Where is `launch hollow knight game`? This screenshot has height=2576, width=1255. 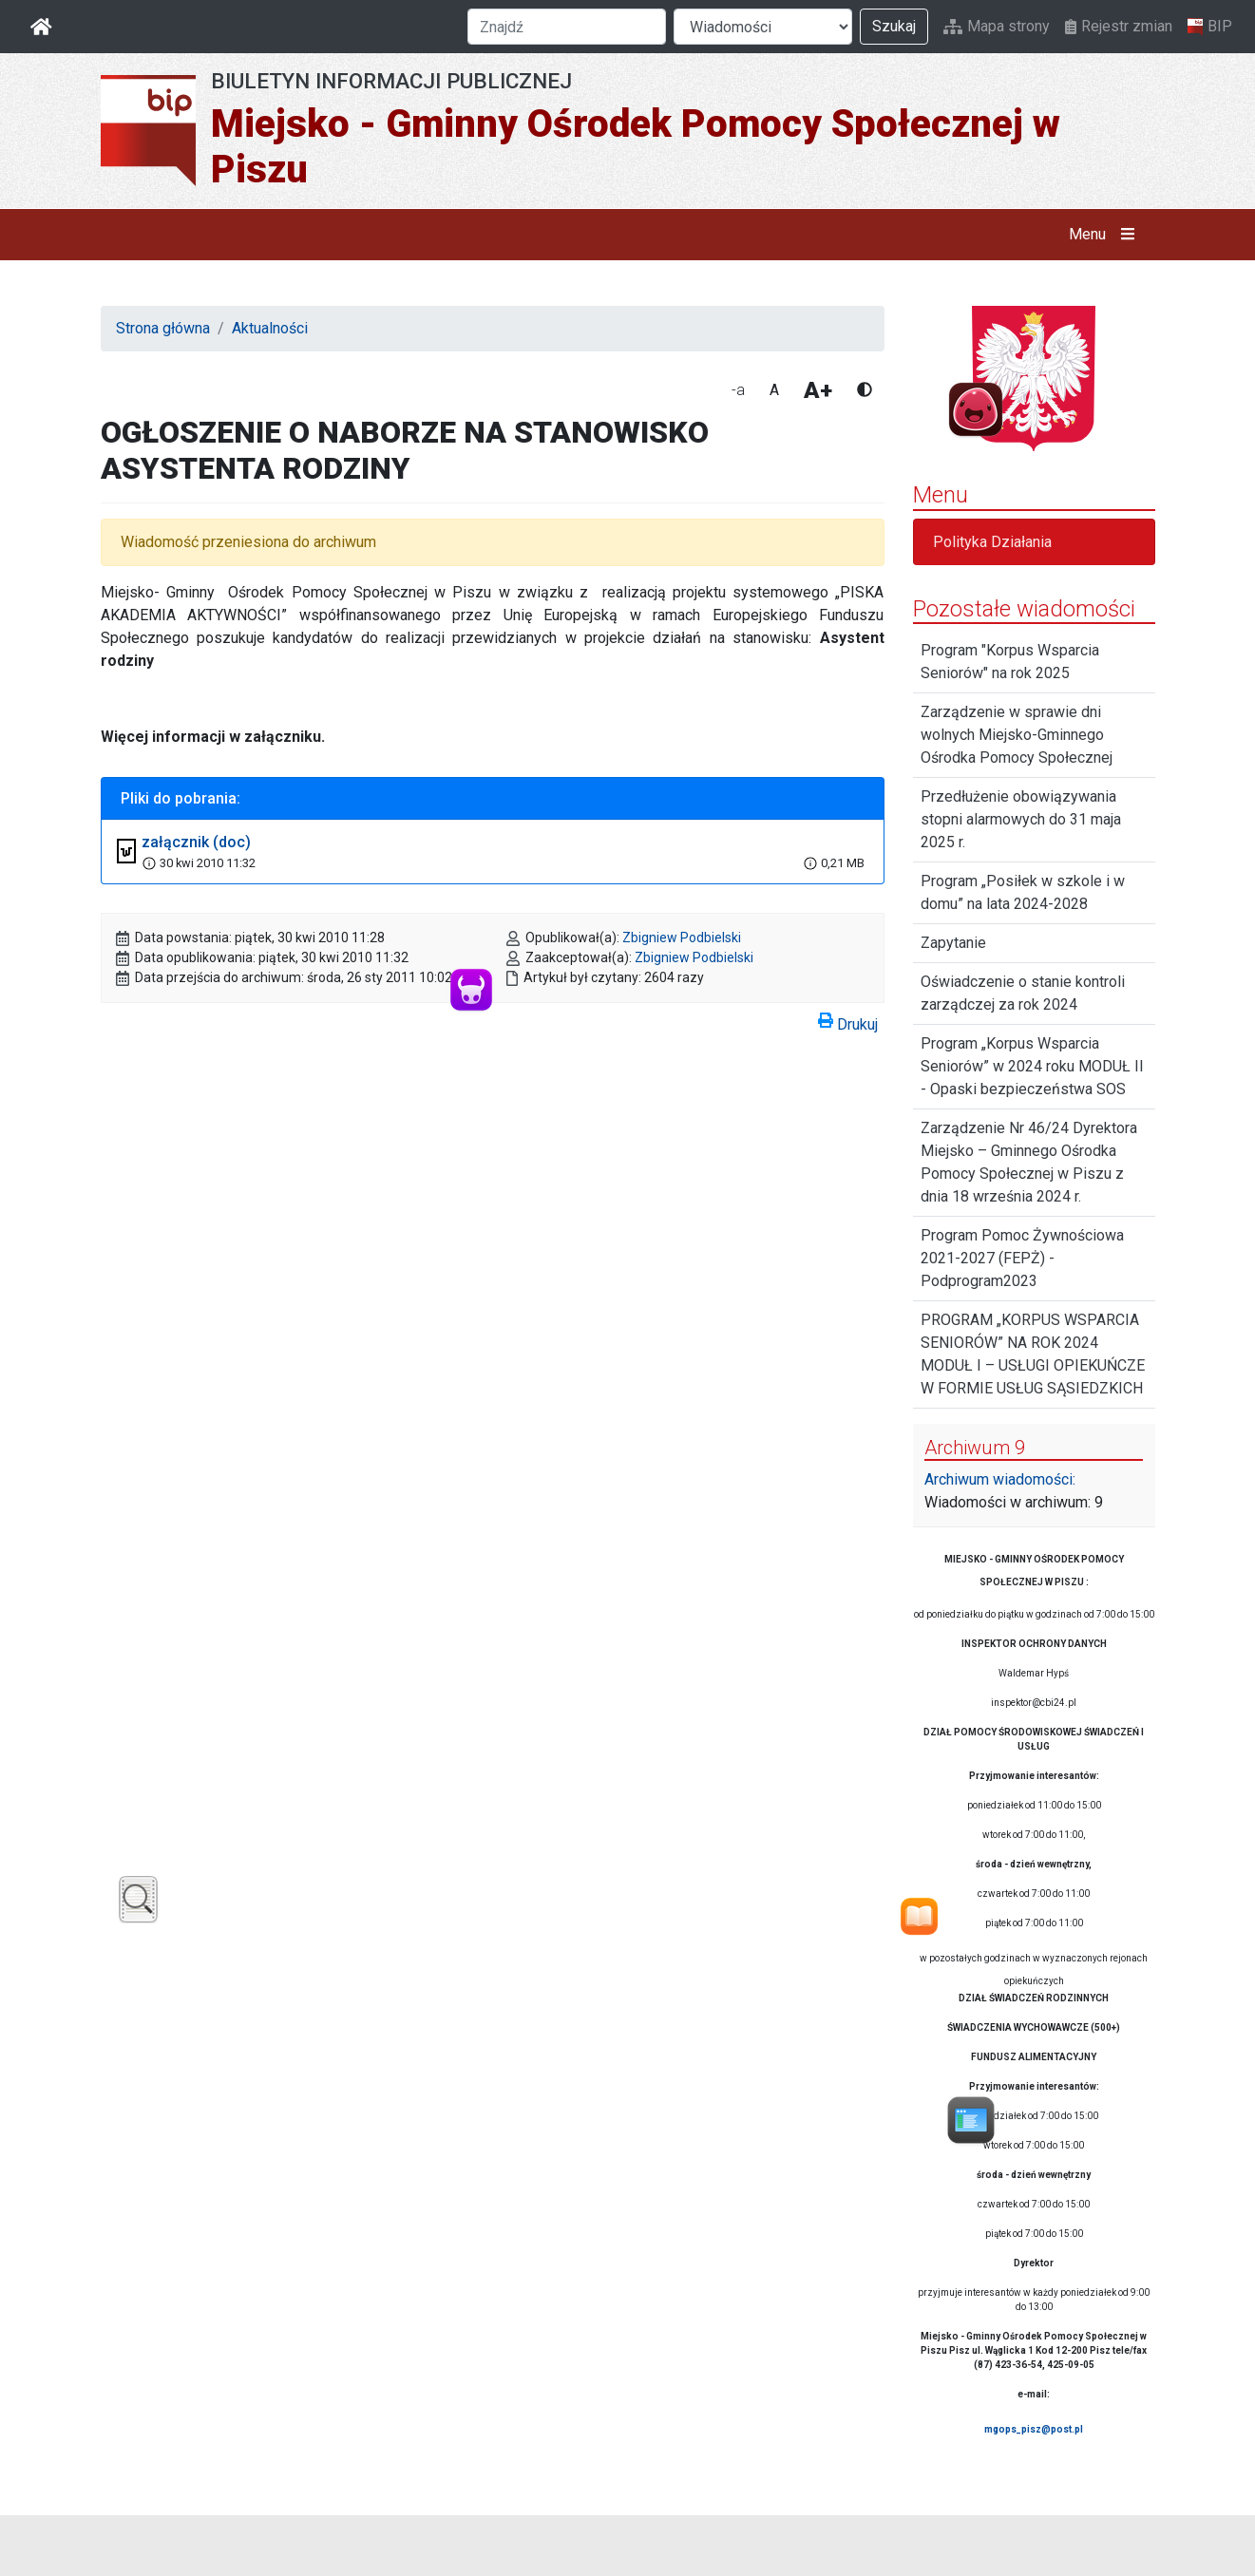 launch hollow knight game is located at coordinates (471, 990).